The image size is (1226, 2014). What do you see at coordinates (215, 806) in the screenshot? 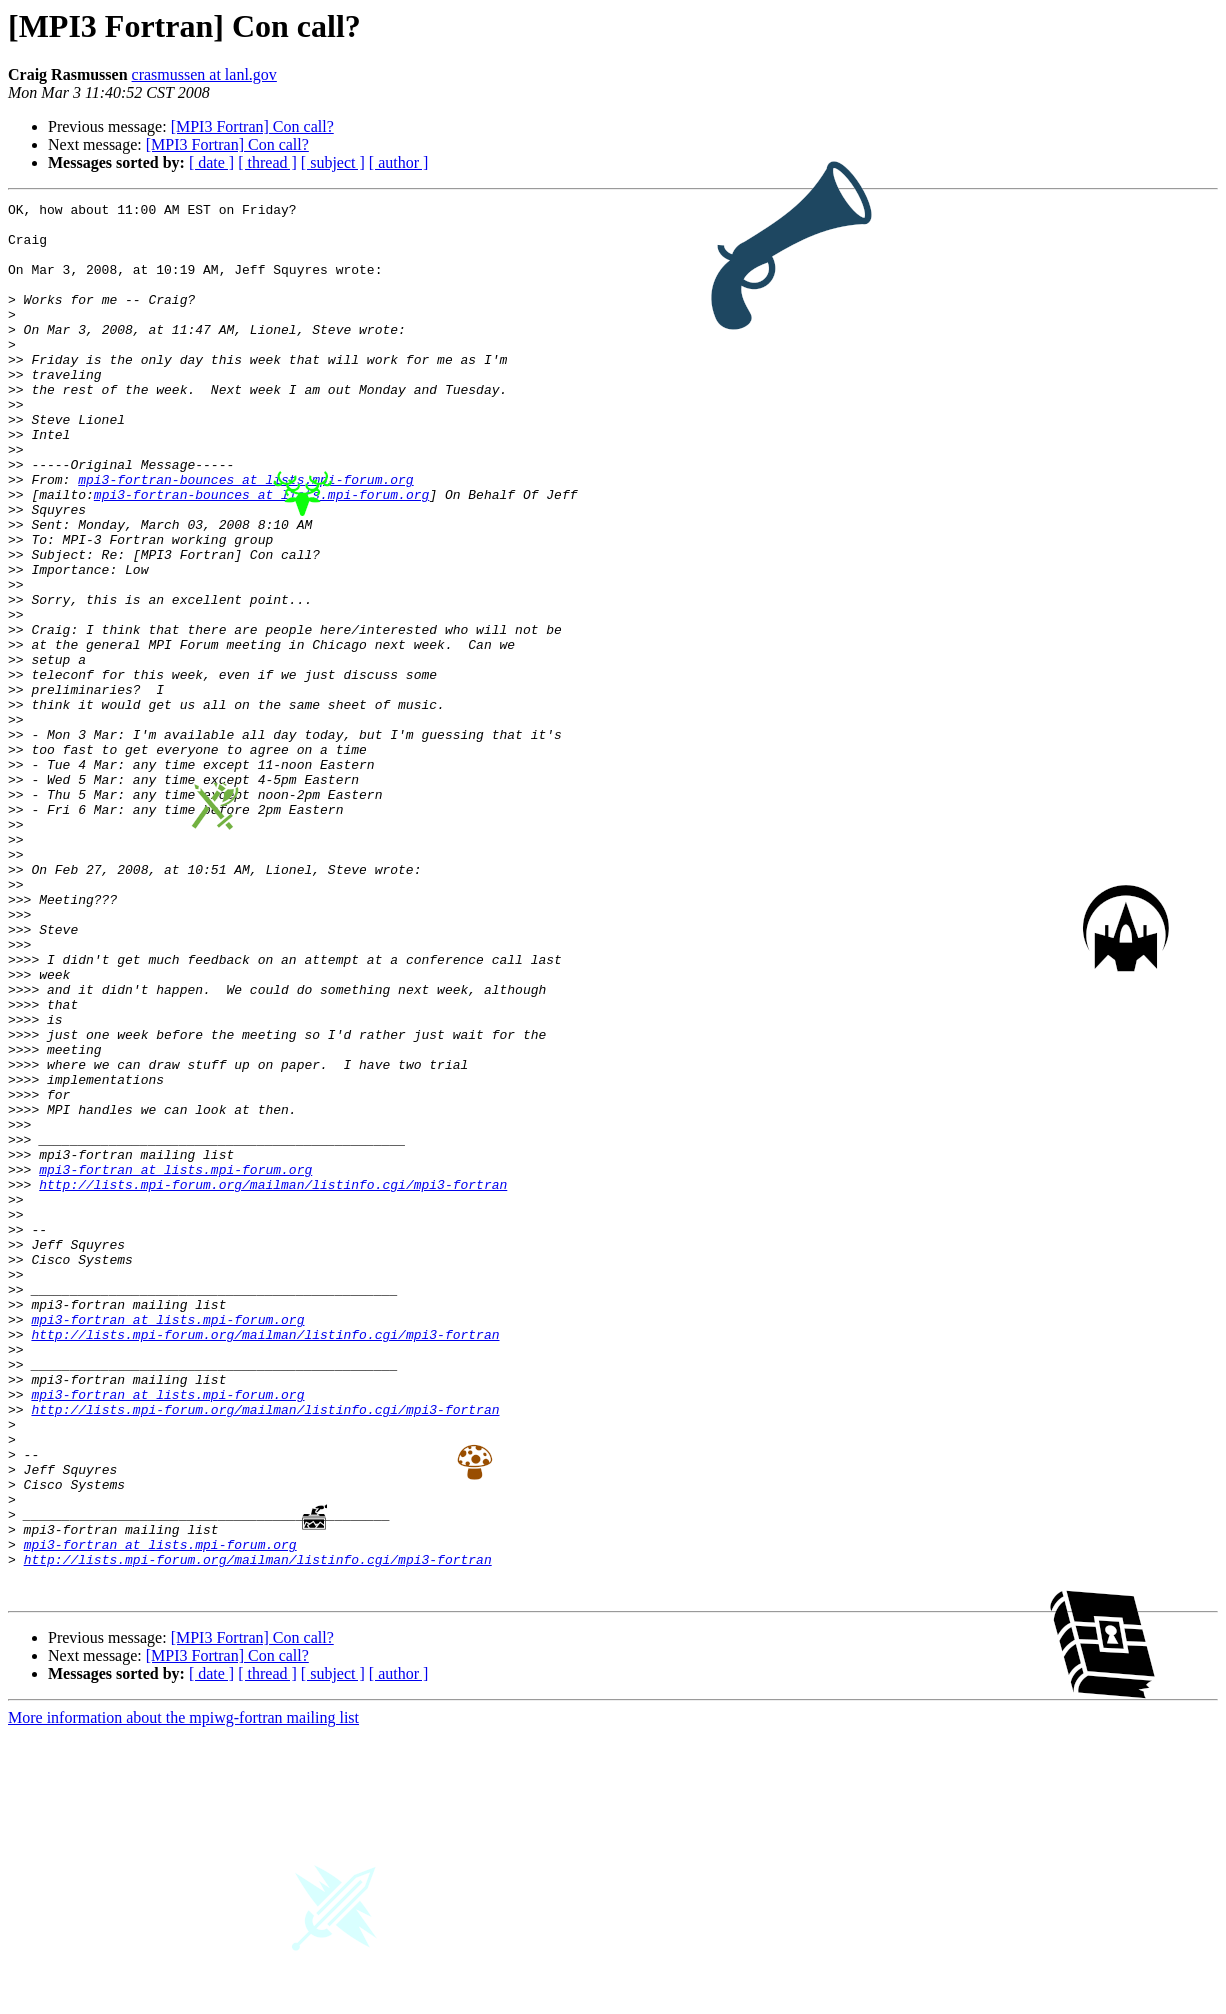
I see `access combat or battle features` at bounding box center [215, 806].